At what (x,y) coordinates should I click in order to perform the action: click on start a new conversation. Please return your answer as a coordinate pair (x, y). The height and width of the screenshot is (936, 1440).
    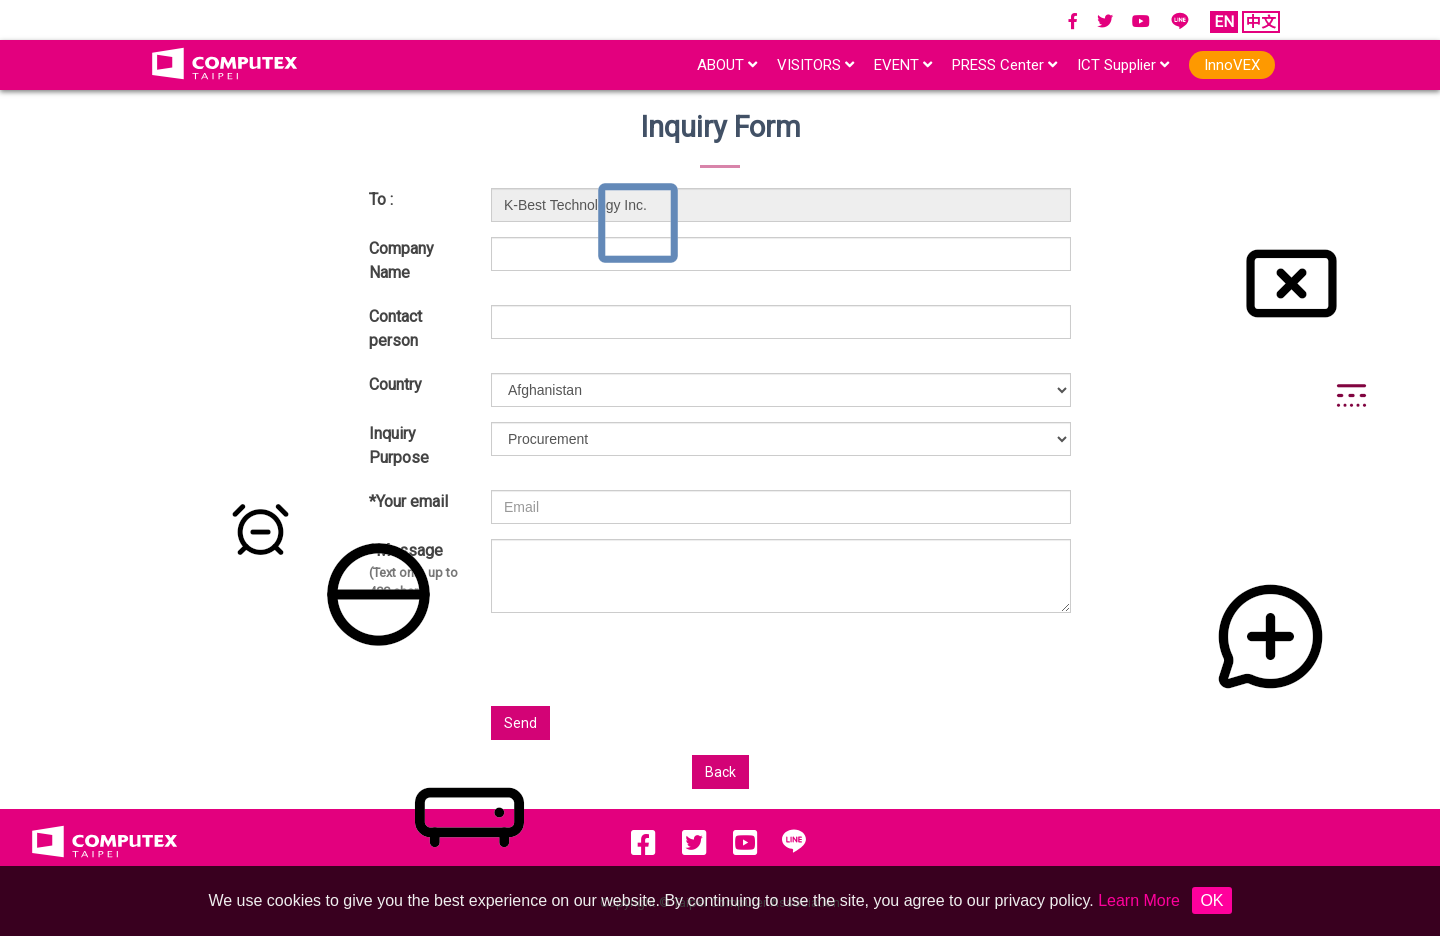
    Looking at the image, I should click on (1270, 636).